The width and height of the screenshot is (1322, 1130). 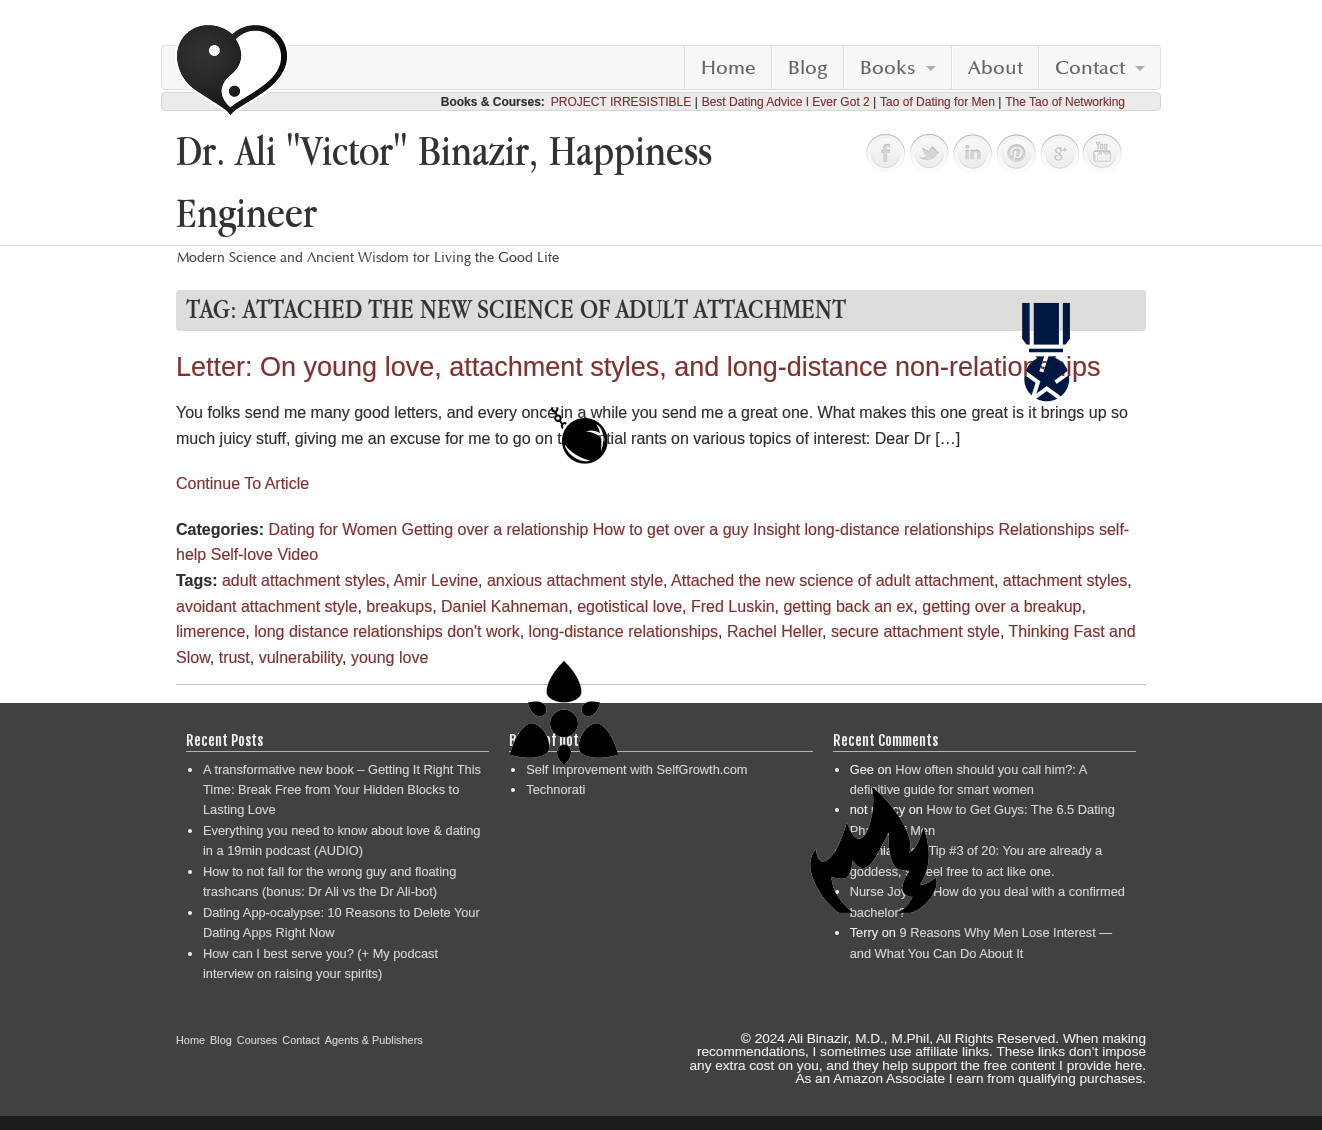 What do you see at coordinates (873, 849) in the screenshot?
I see `indicates trending or popular content` at bounding box center [873, 849].